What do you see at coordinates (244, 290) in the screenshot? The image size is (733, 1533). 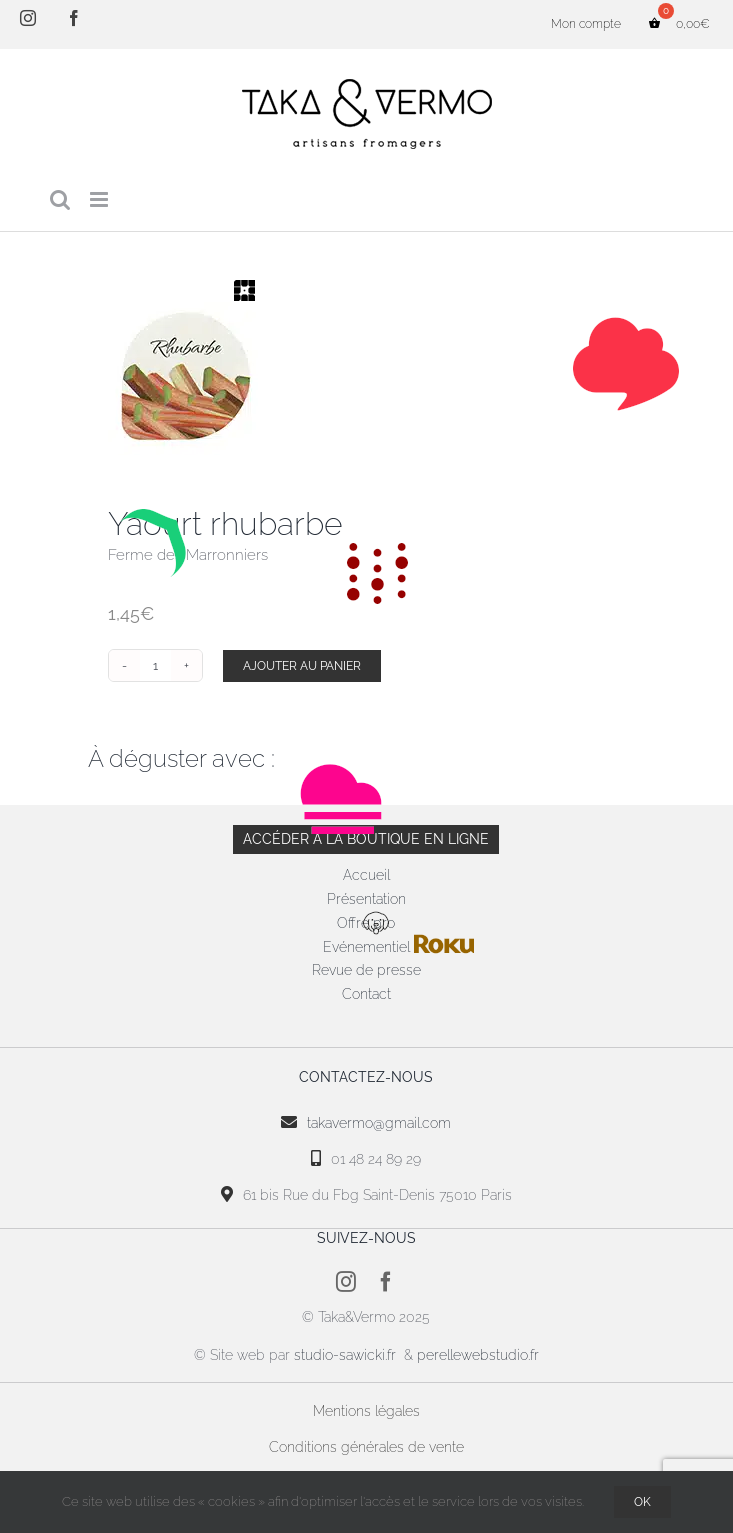 I see `wpengine brand logo` at bounding box center [244, 290].